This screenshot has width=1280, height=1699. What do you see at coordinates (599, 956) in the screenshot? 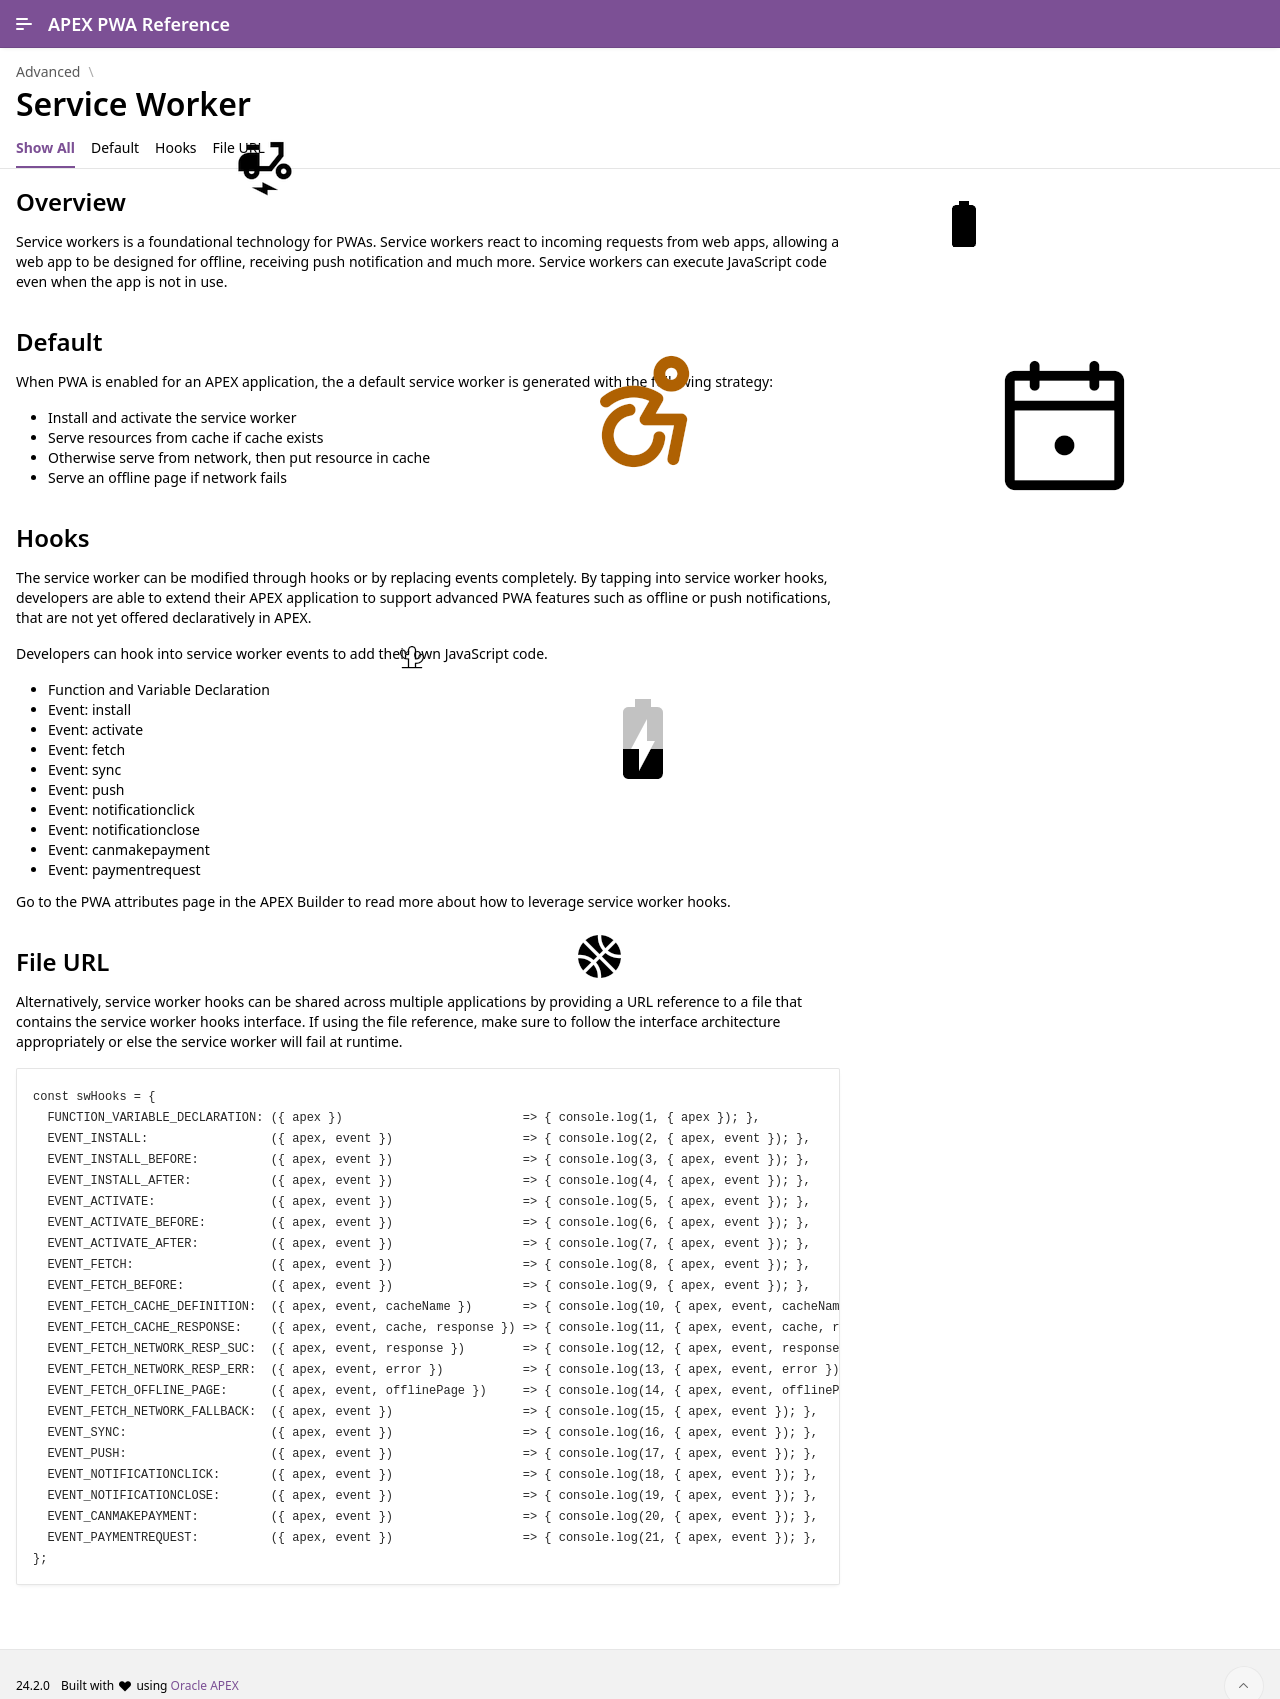
I see `access sports or basketball-related content` at bounding box center [599, 956].